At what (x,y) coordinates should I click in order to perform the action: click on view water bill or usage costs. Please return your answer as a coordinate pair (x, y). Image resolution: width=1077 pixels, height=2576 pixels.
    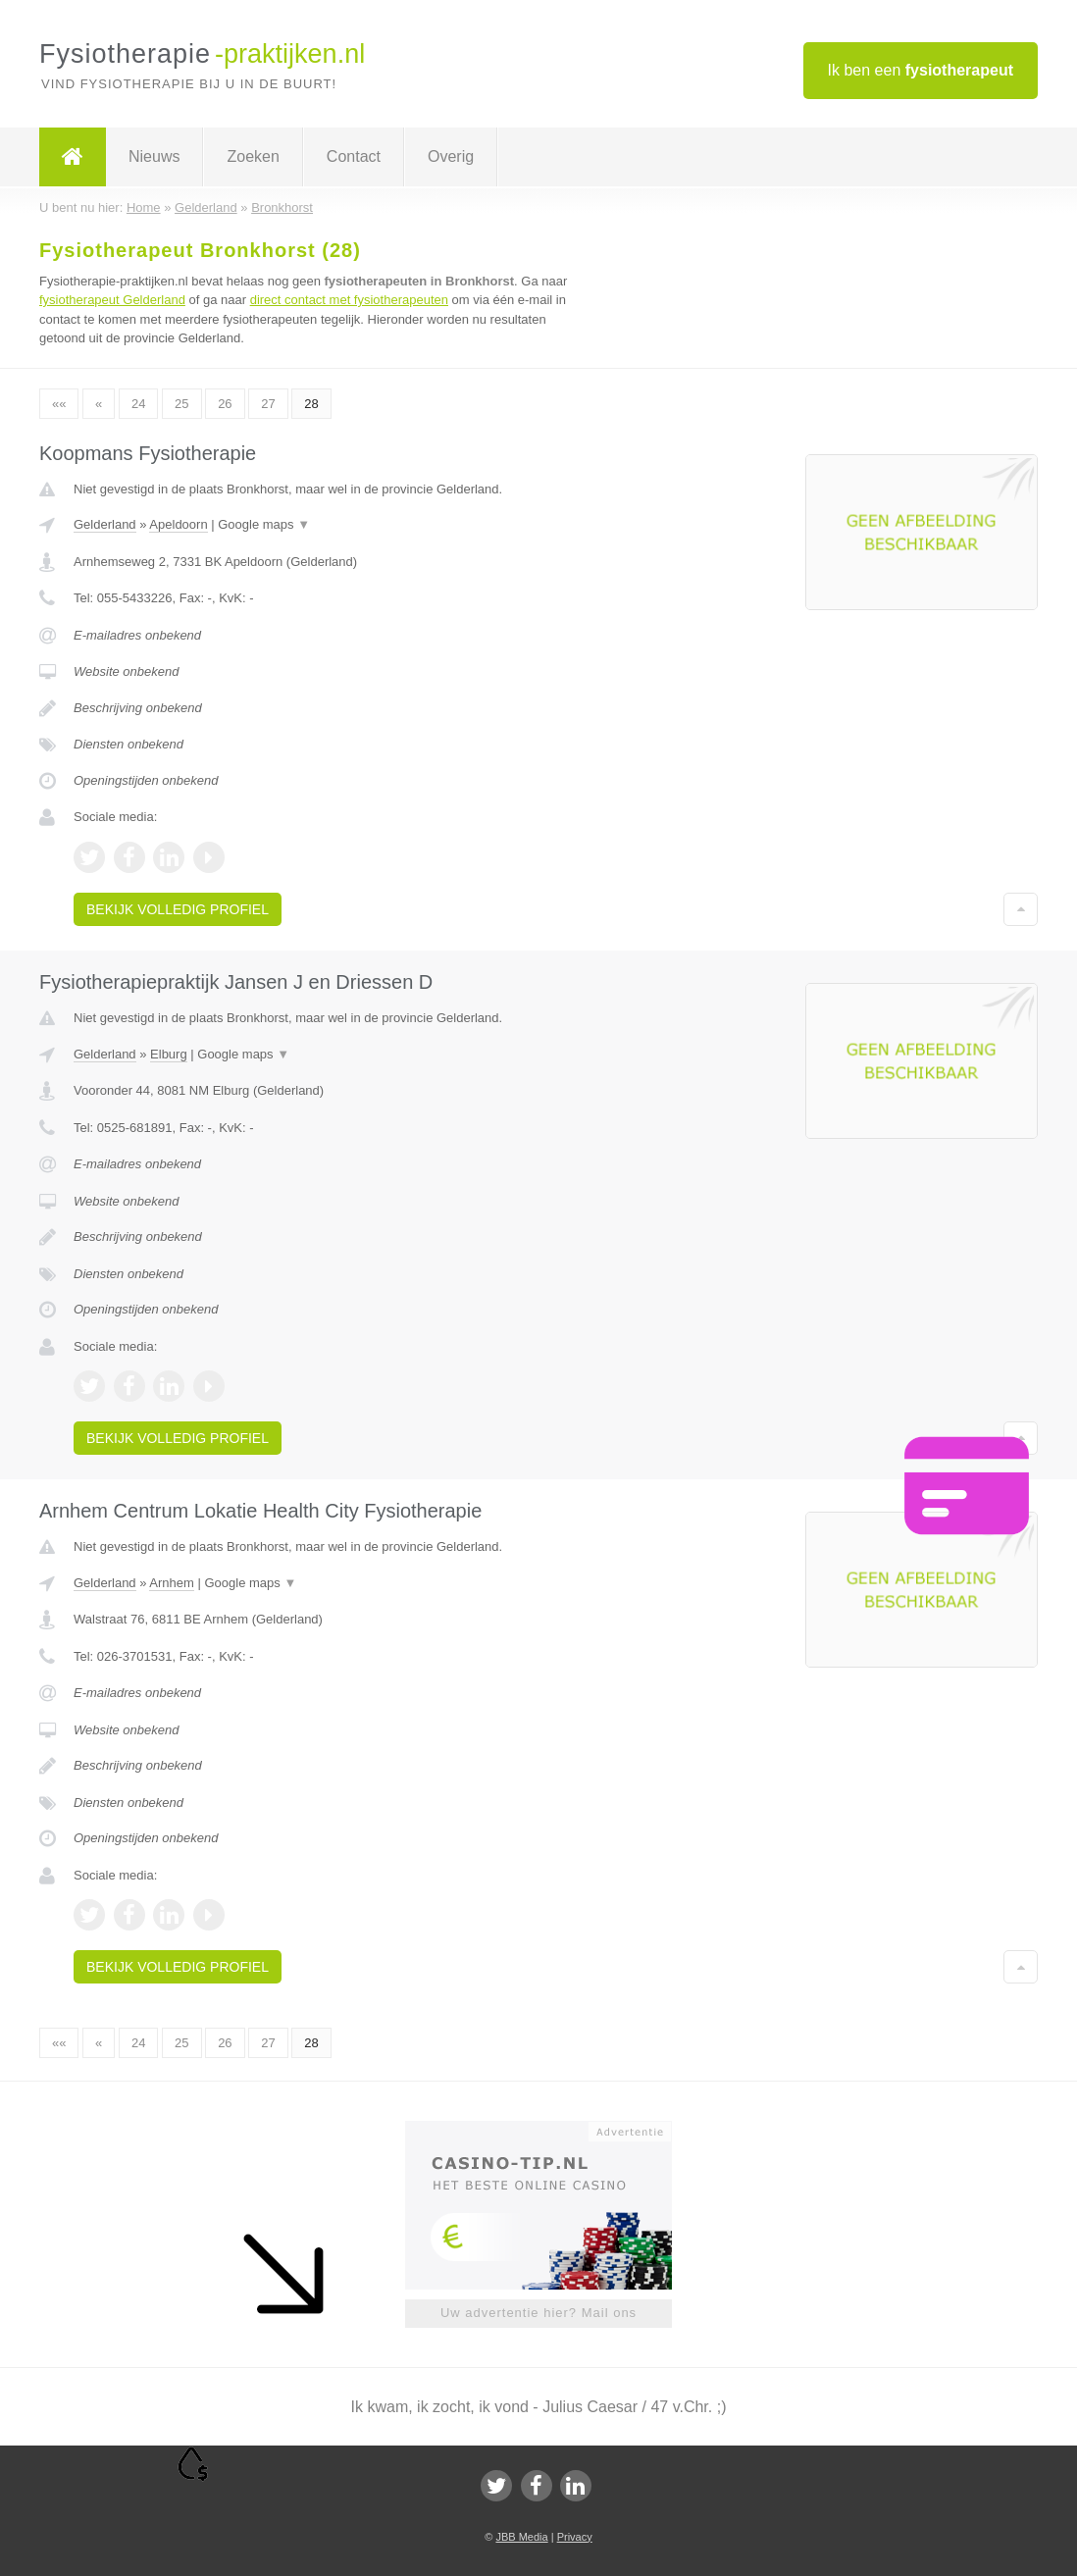
    Looking at the image, I should click on (191, 2463).